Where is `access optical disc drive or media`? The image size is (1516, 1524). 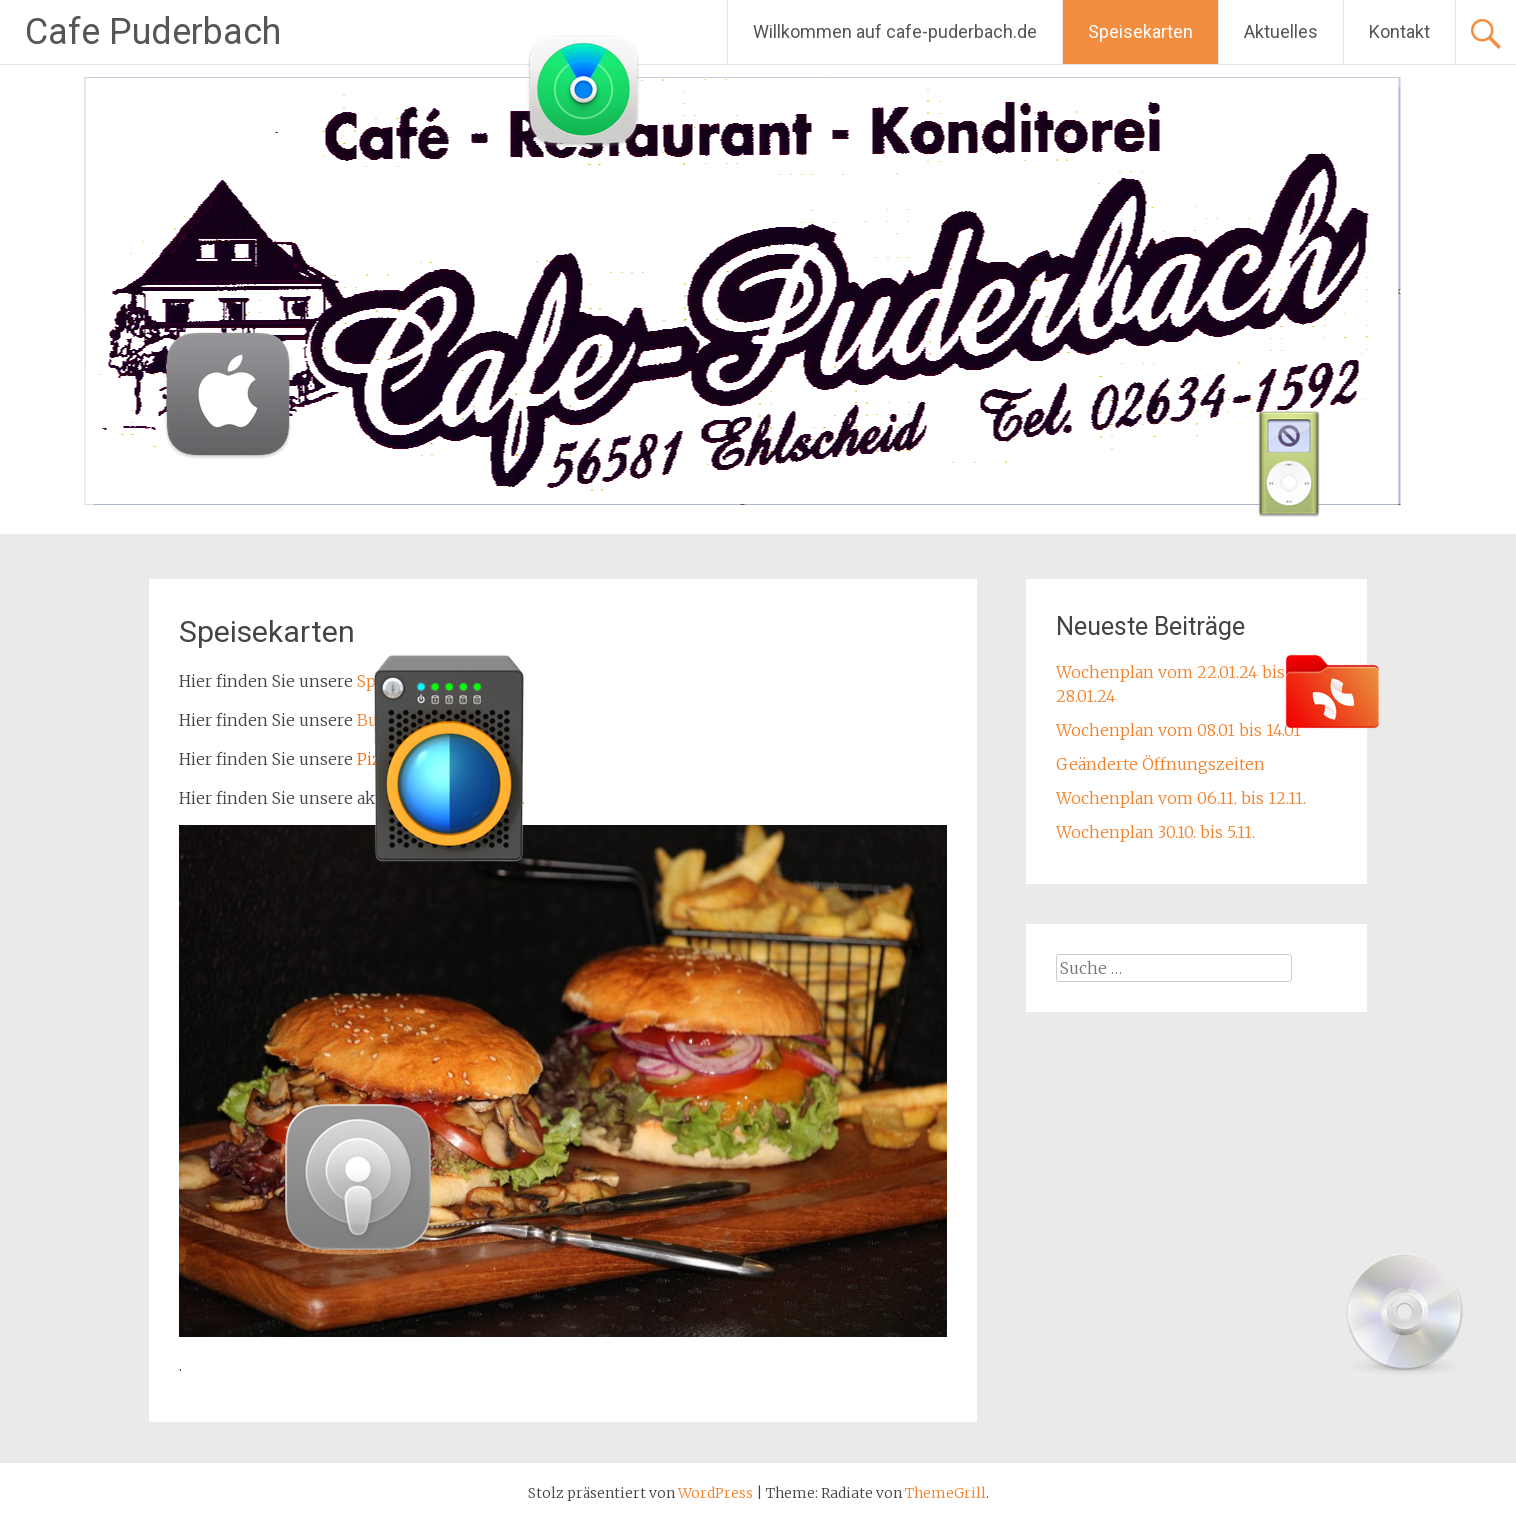
access optical disc drive or media is located at coordinates (1404, 1311).